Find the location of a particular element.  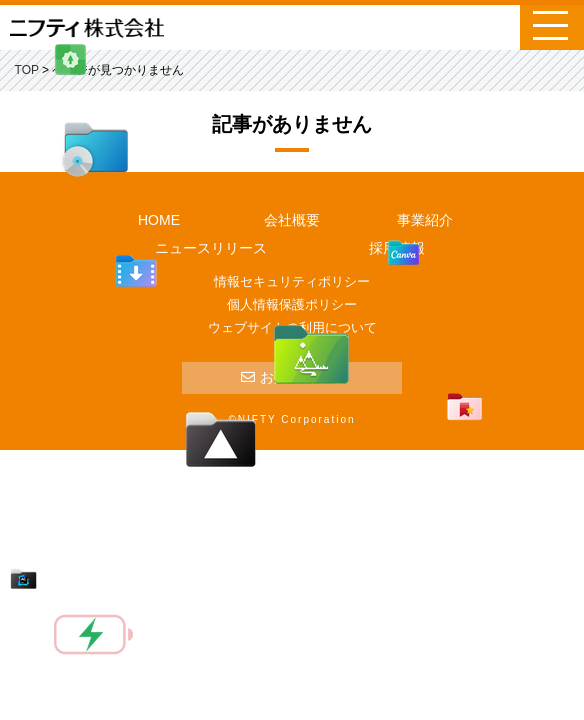

open vercel project files is located at coordinates (220, 441).